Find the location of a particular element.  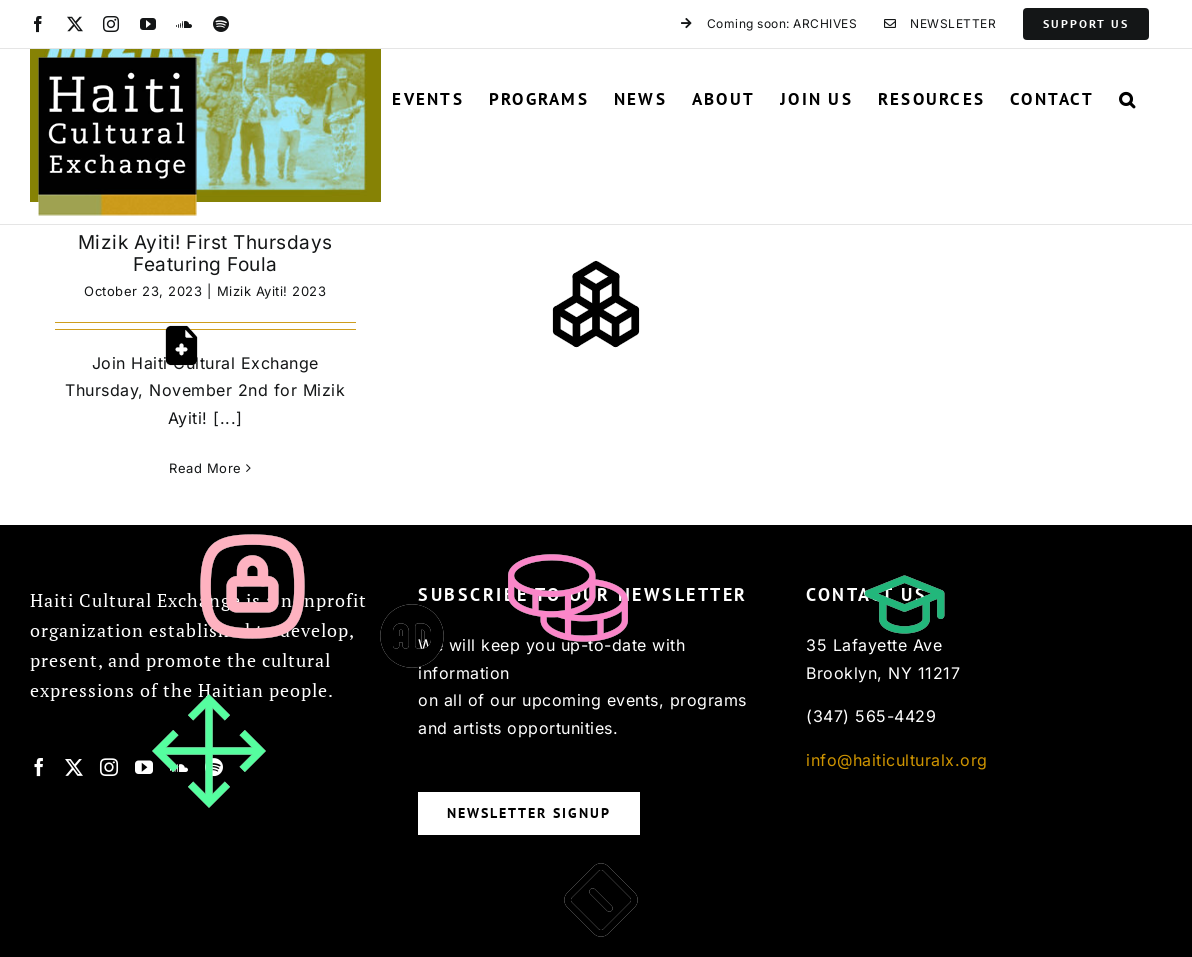

move or reposition an element is located at coordinates (209, 751).